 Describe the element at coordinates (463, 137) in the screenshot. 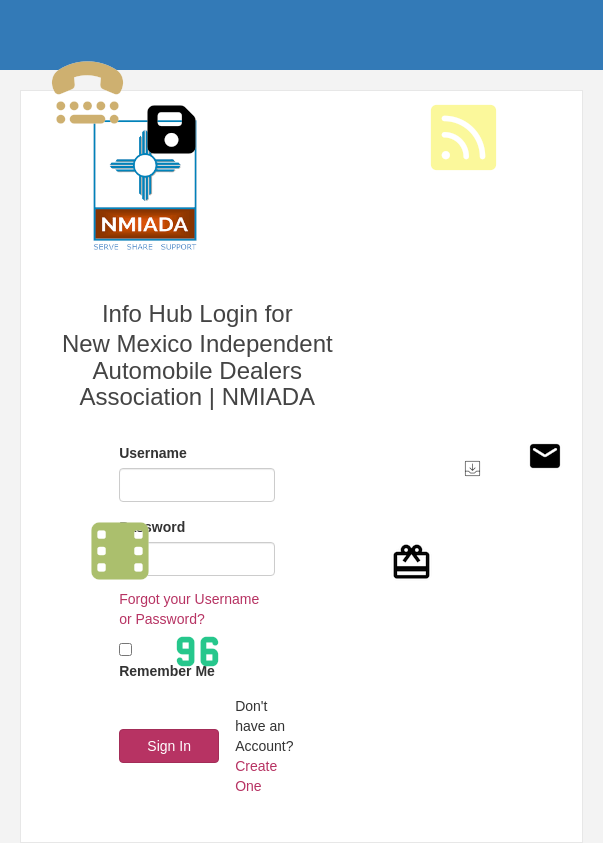

I see `subscribe to RSS feed` at that location.